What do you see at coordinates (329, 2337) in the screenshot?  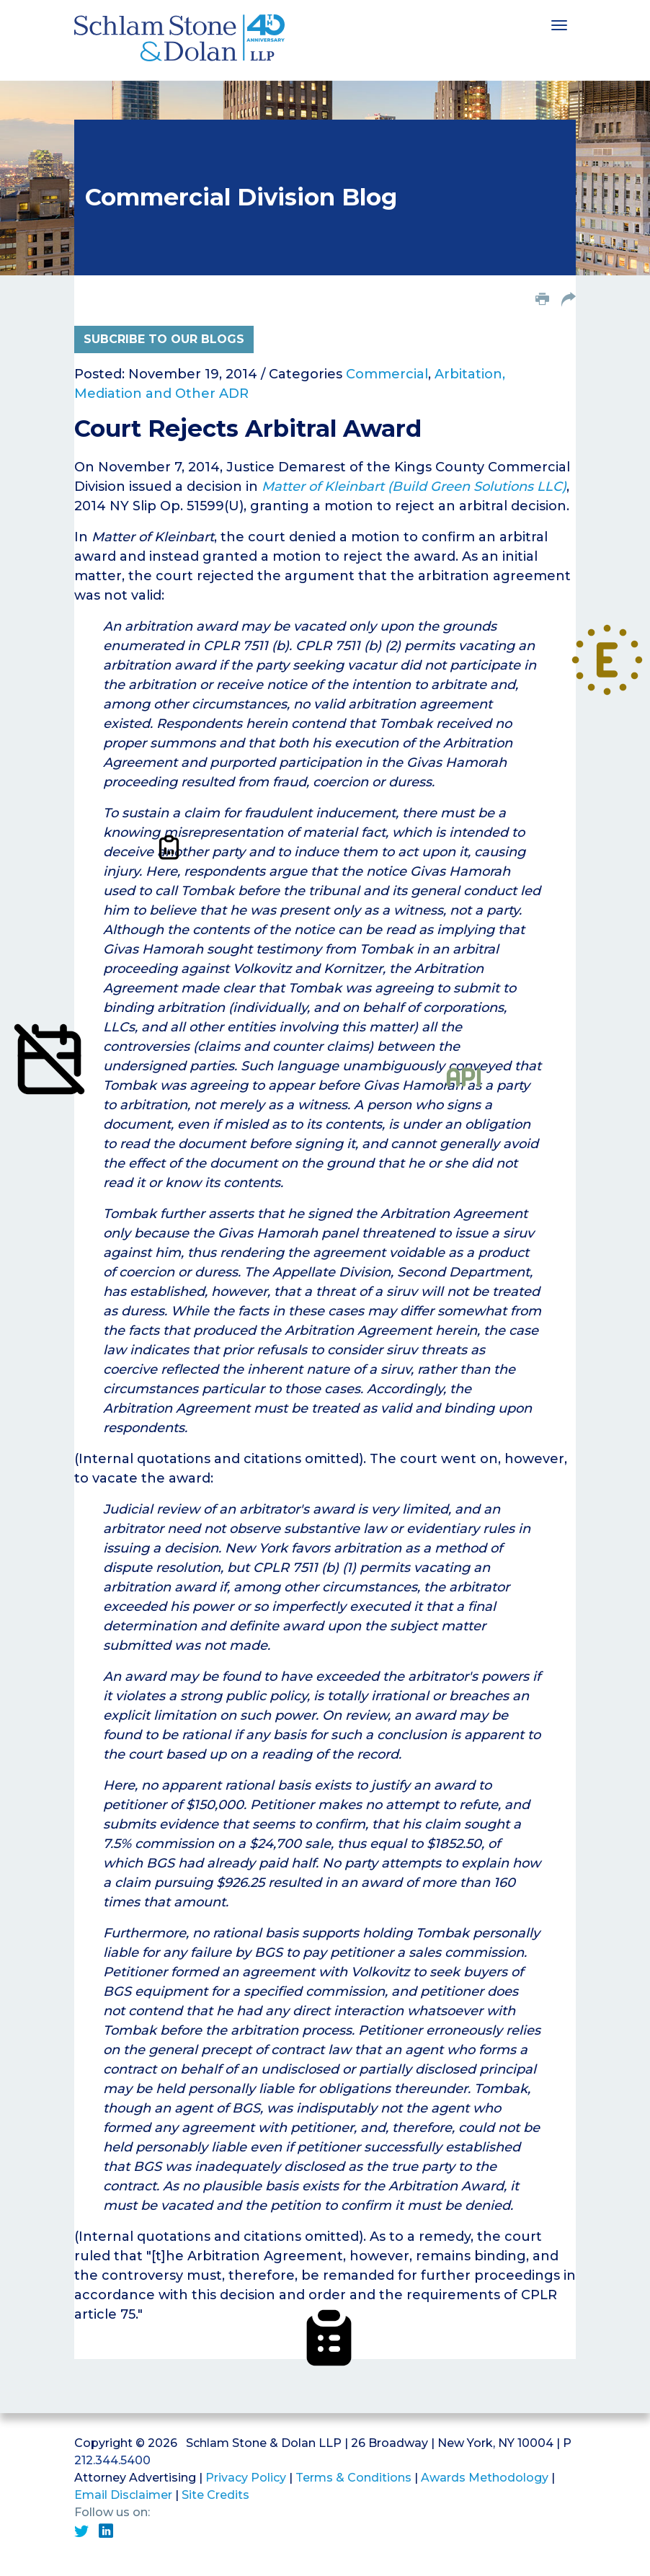 I see `view task list or checklist` at bounding box center [329, 2337].